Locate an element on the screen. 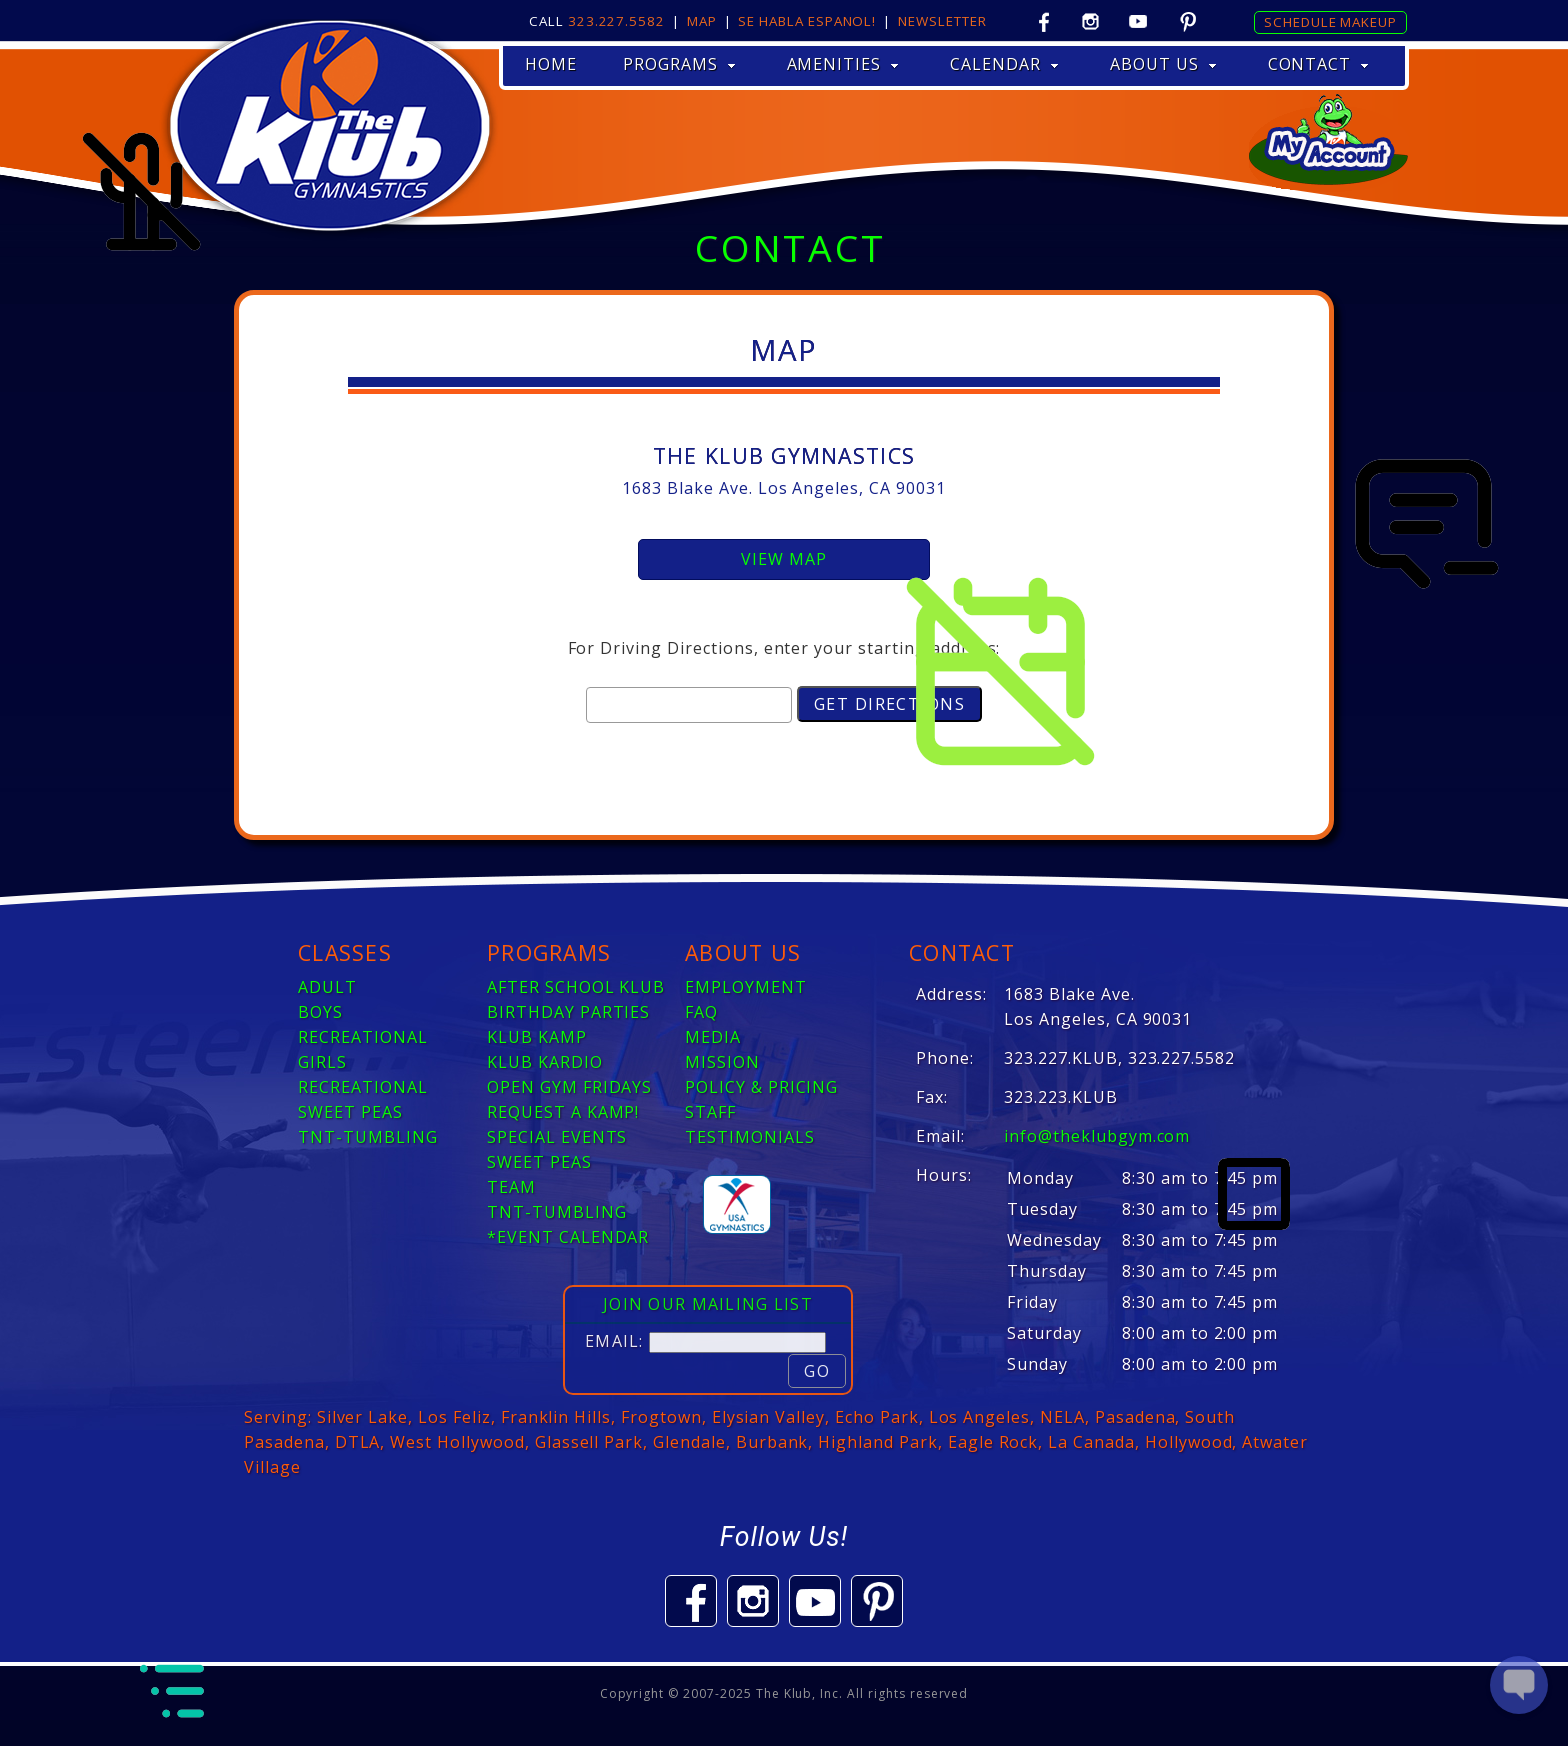 Image resolution: width=1568 pixels, height=1746 pixels. remove a message from the conversation is located at coordinates (1423, 520).